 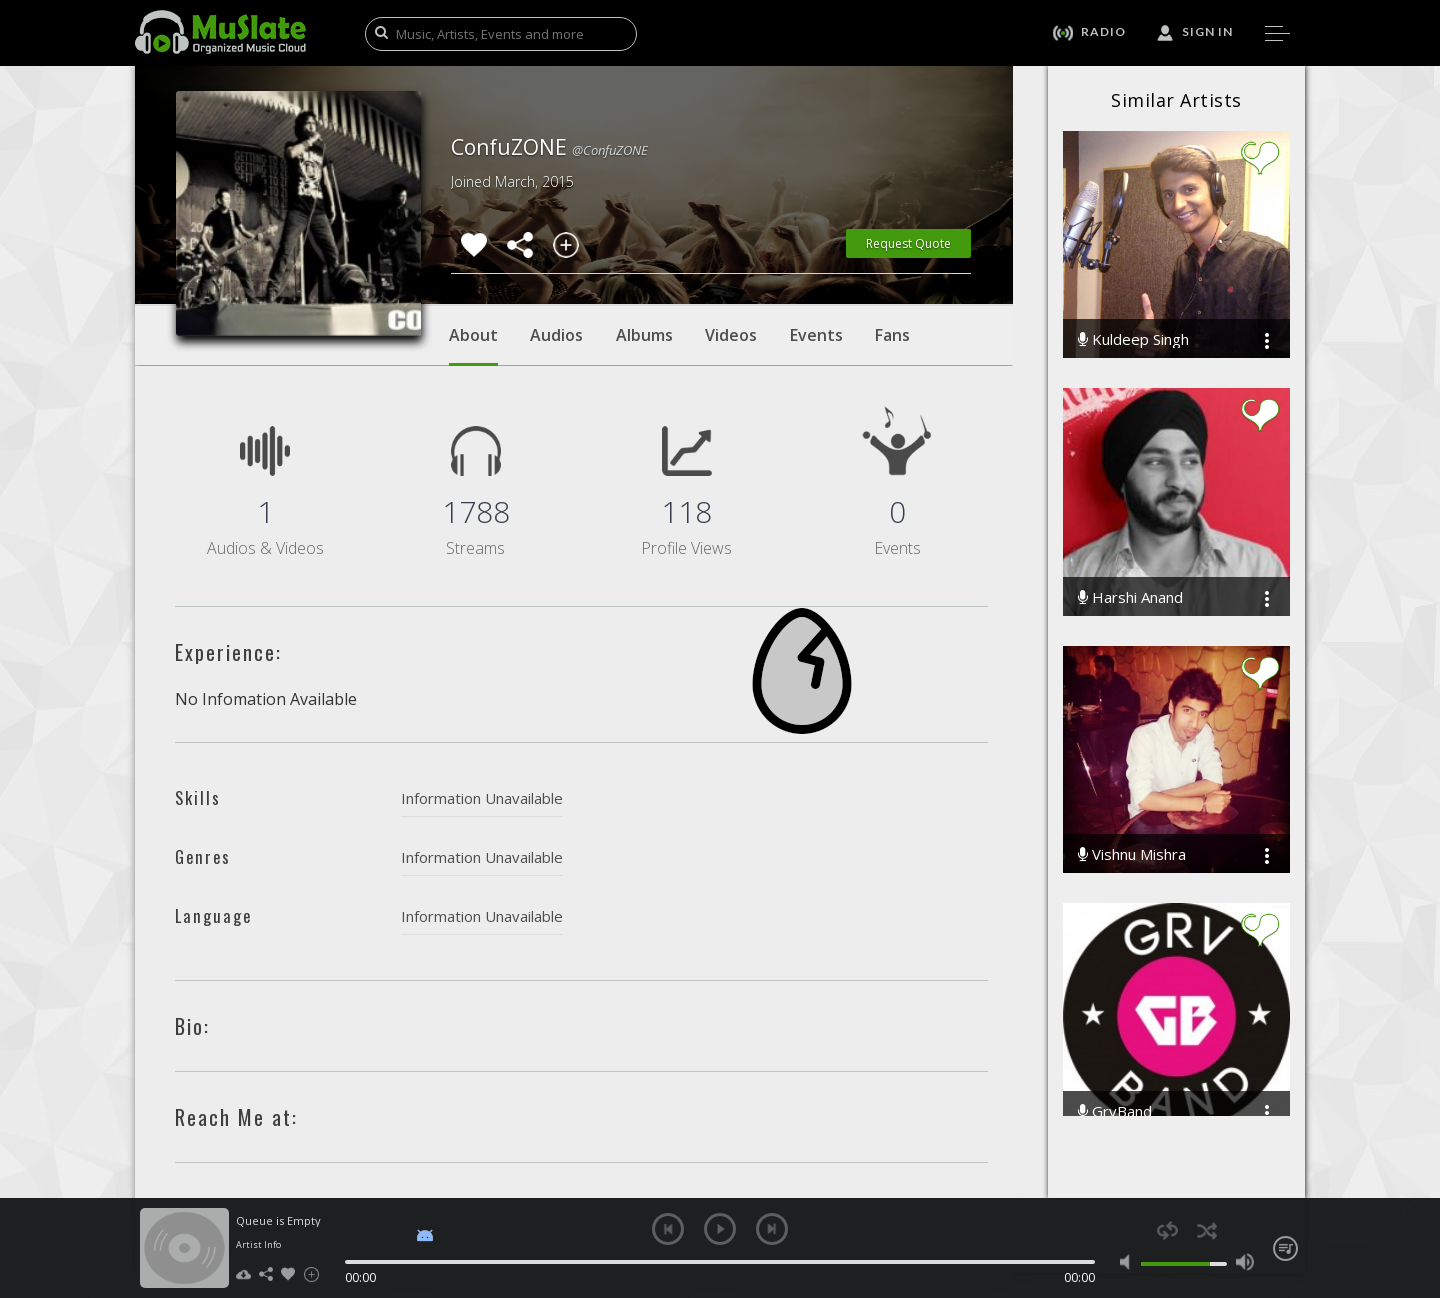 I want to click on android operating system indicator, so click(x=425, y=1236).